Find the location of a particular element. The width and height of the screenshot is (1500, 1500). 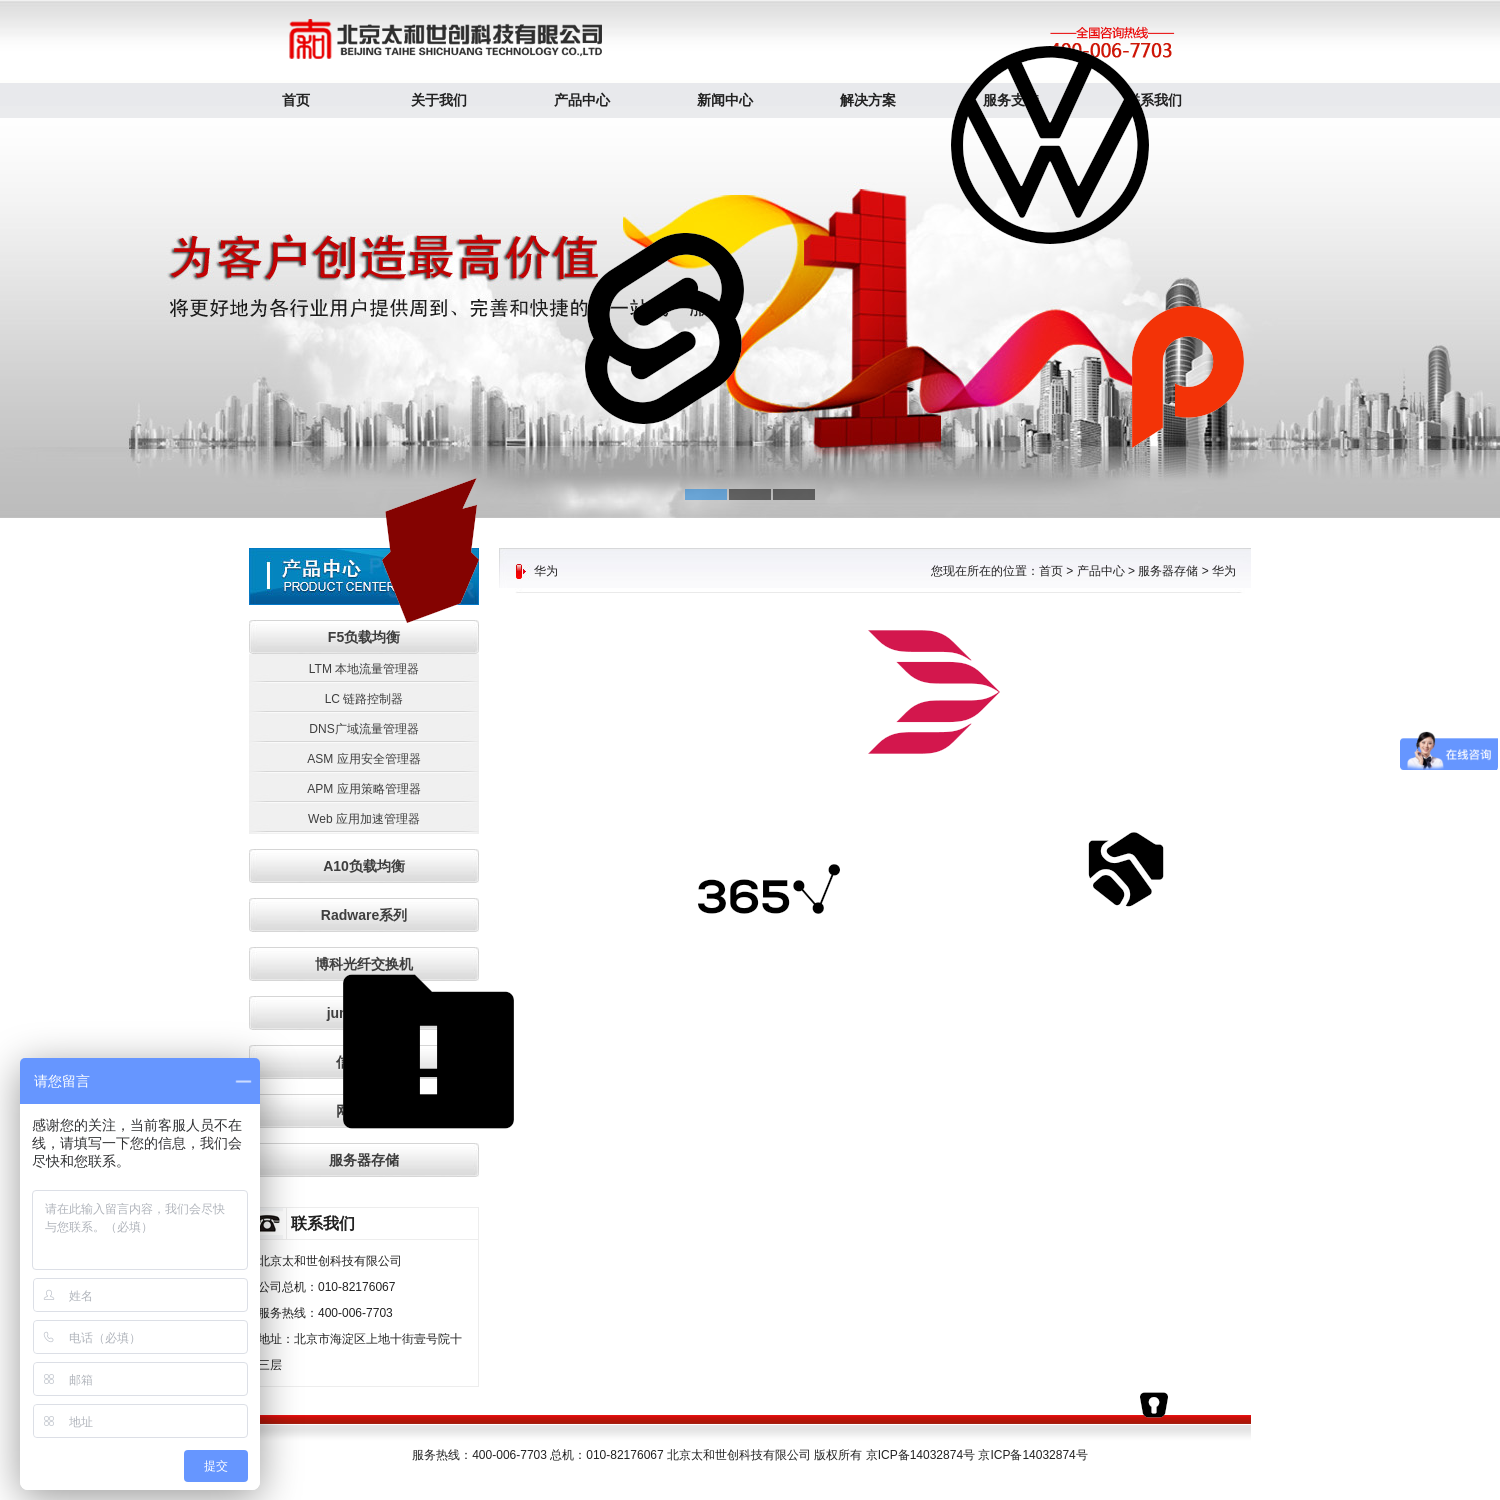

visit BoardGameGeek website is located at coordinates (430, 550).